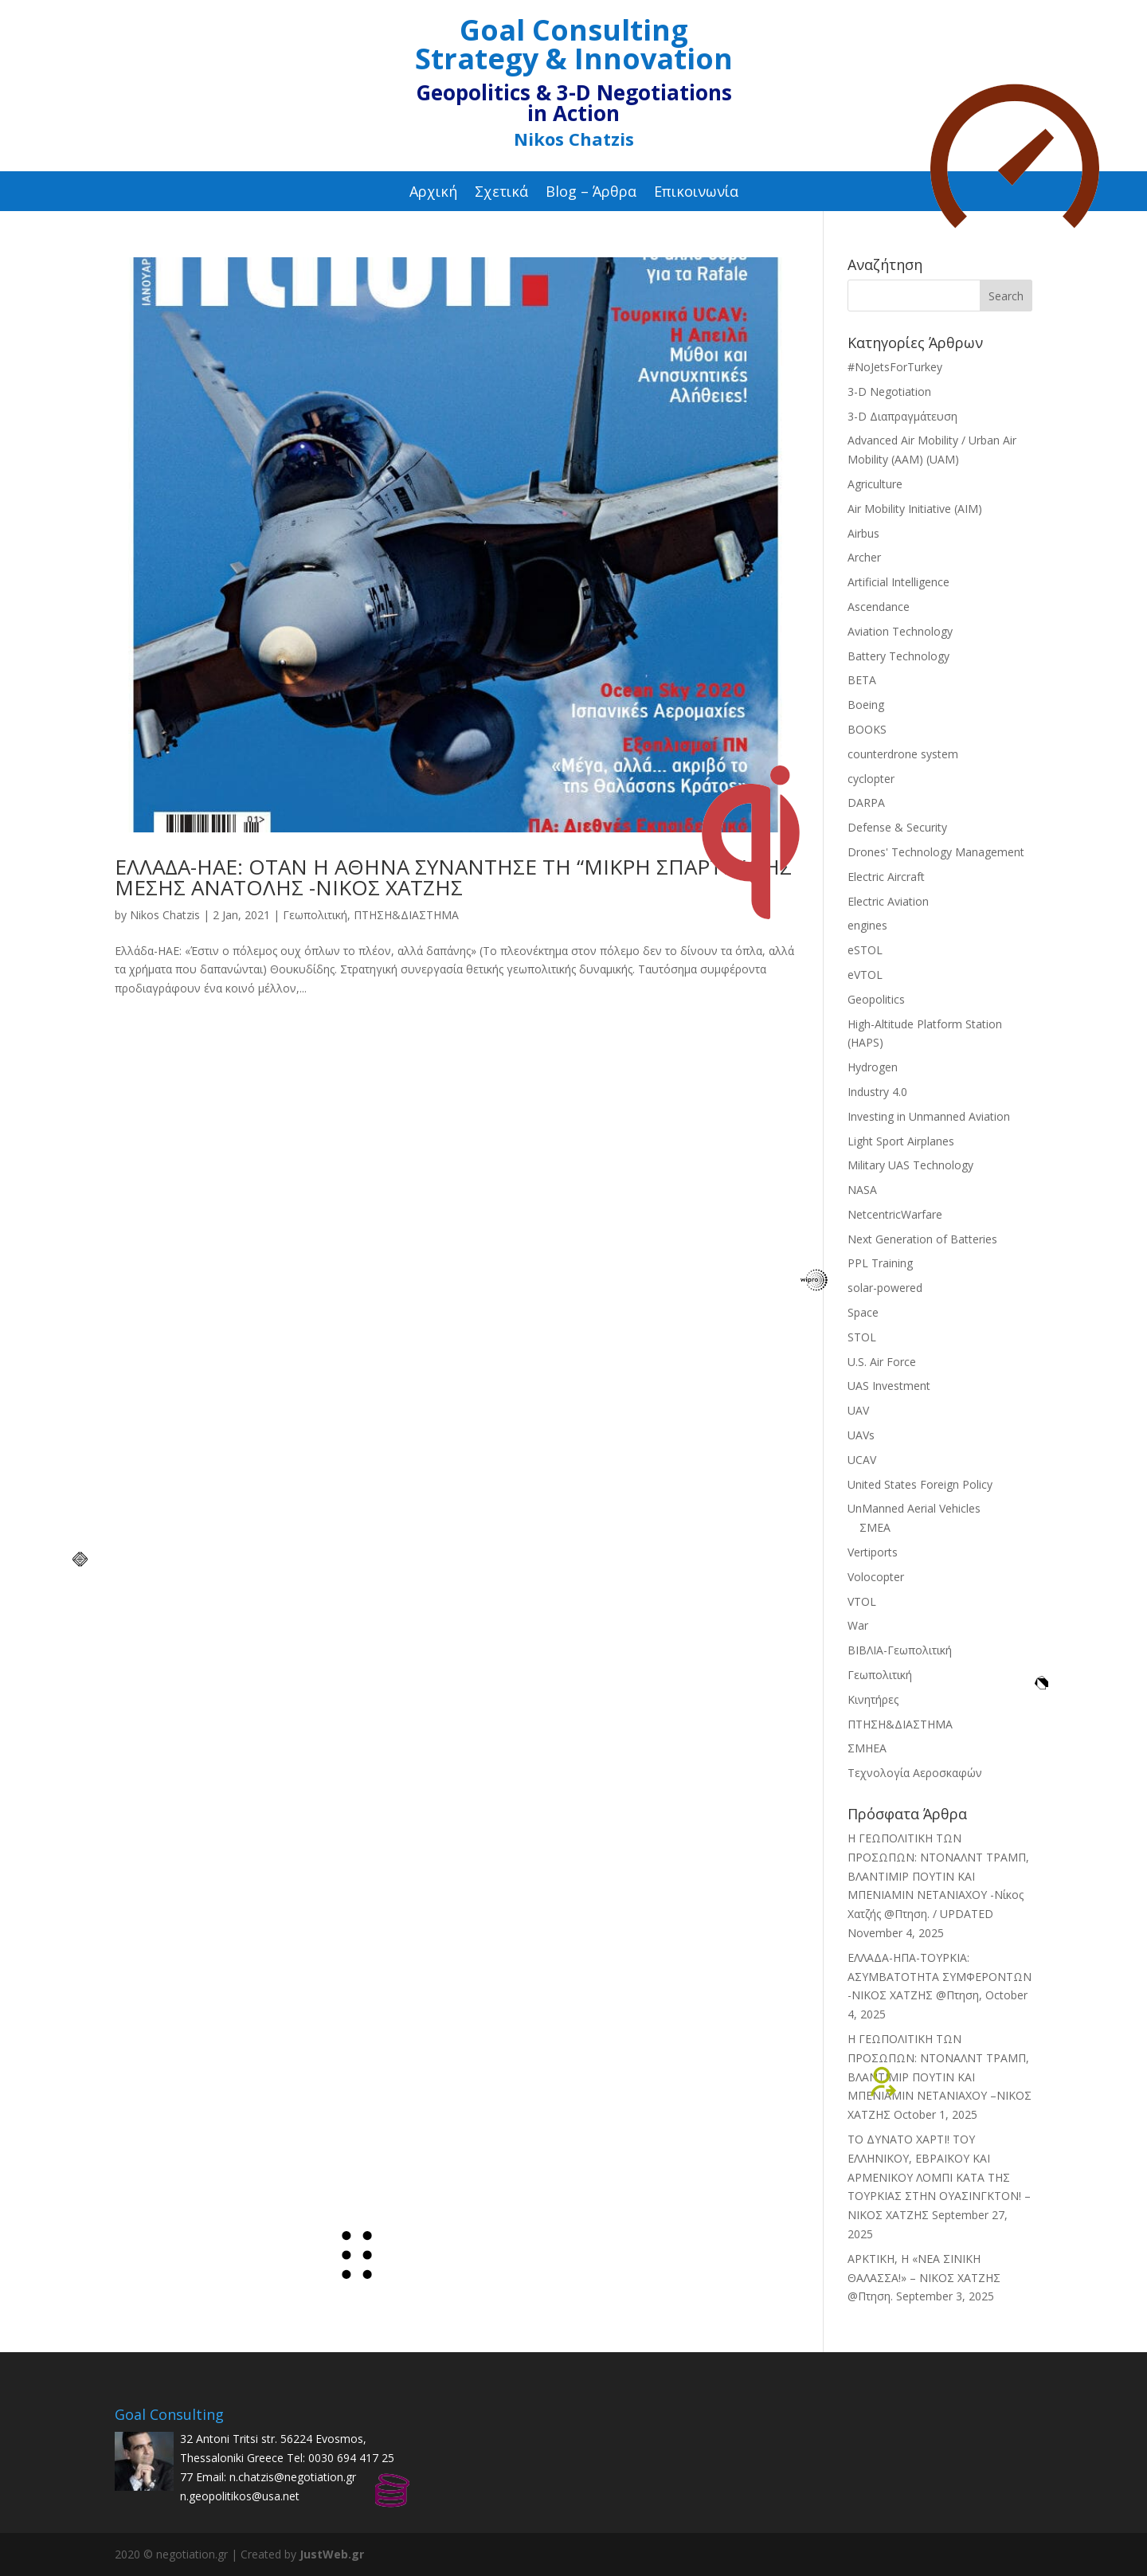  What do you see at coordinates (814, 1280) in the screenshot?
I see `visit the Wipro website or services` at bounding box center [814, 1280].